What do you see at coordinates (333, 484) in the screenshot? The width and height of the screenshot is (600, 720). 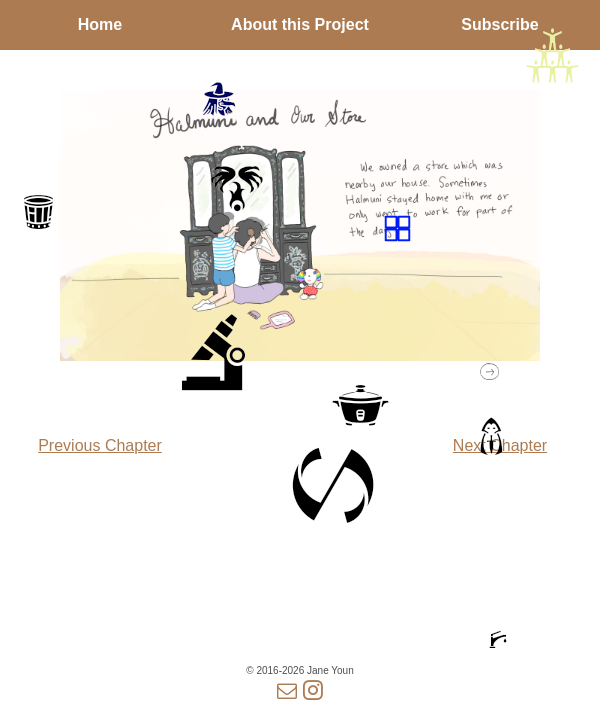 I see `loading or processing in progress` at bounding box center [333, 484].